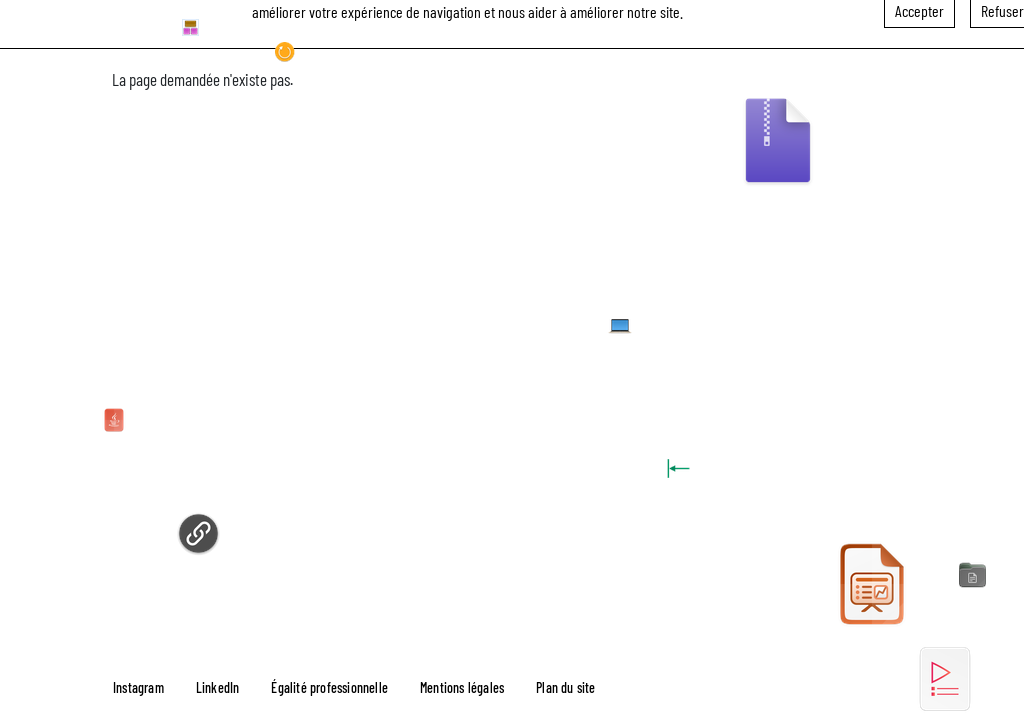 Image resolution: width=1024 pixels, height=721 pixels. Describe the element at coordinates (620, 324) in the screenshot. I see `represents a macbook device in system settings` at that location.